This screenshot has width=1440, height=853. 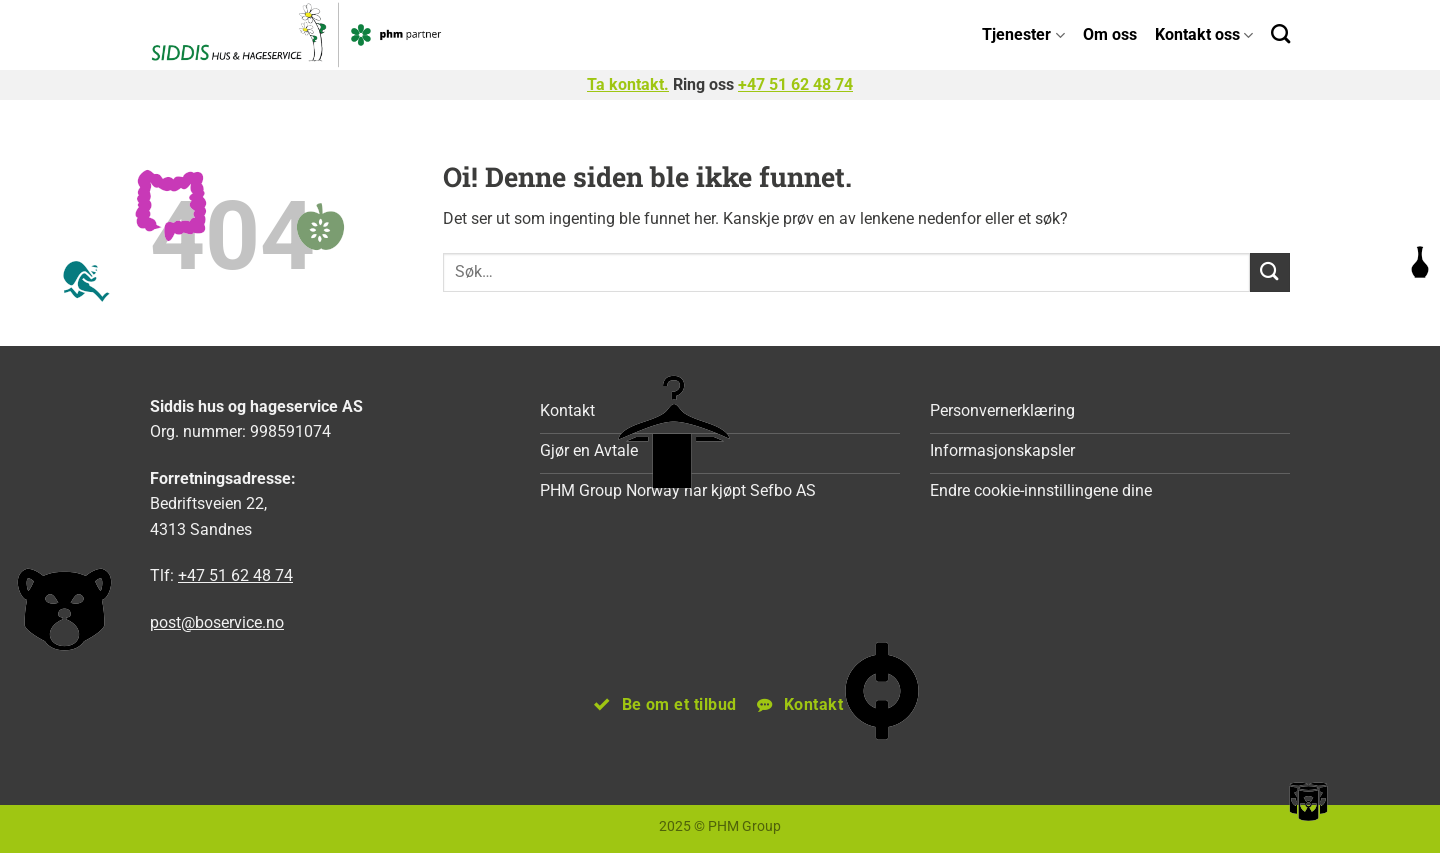 I want to click on represents a bear character or avatar in a game, so click(x=64, y=609).